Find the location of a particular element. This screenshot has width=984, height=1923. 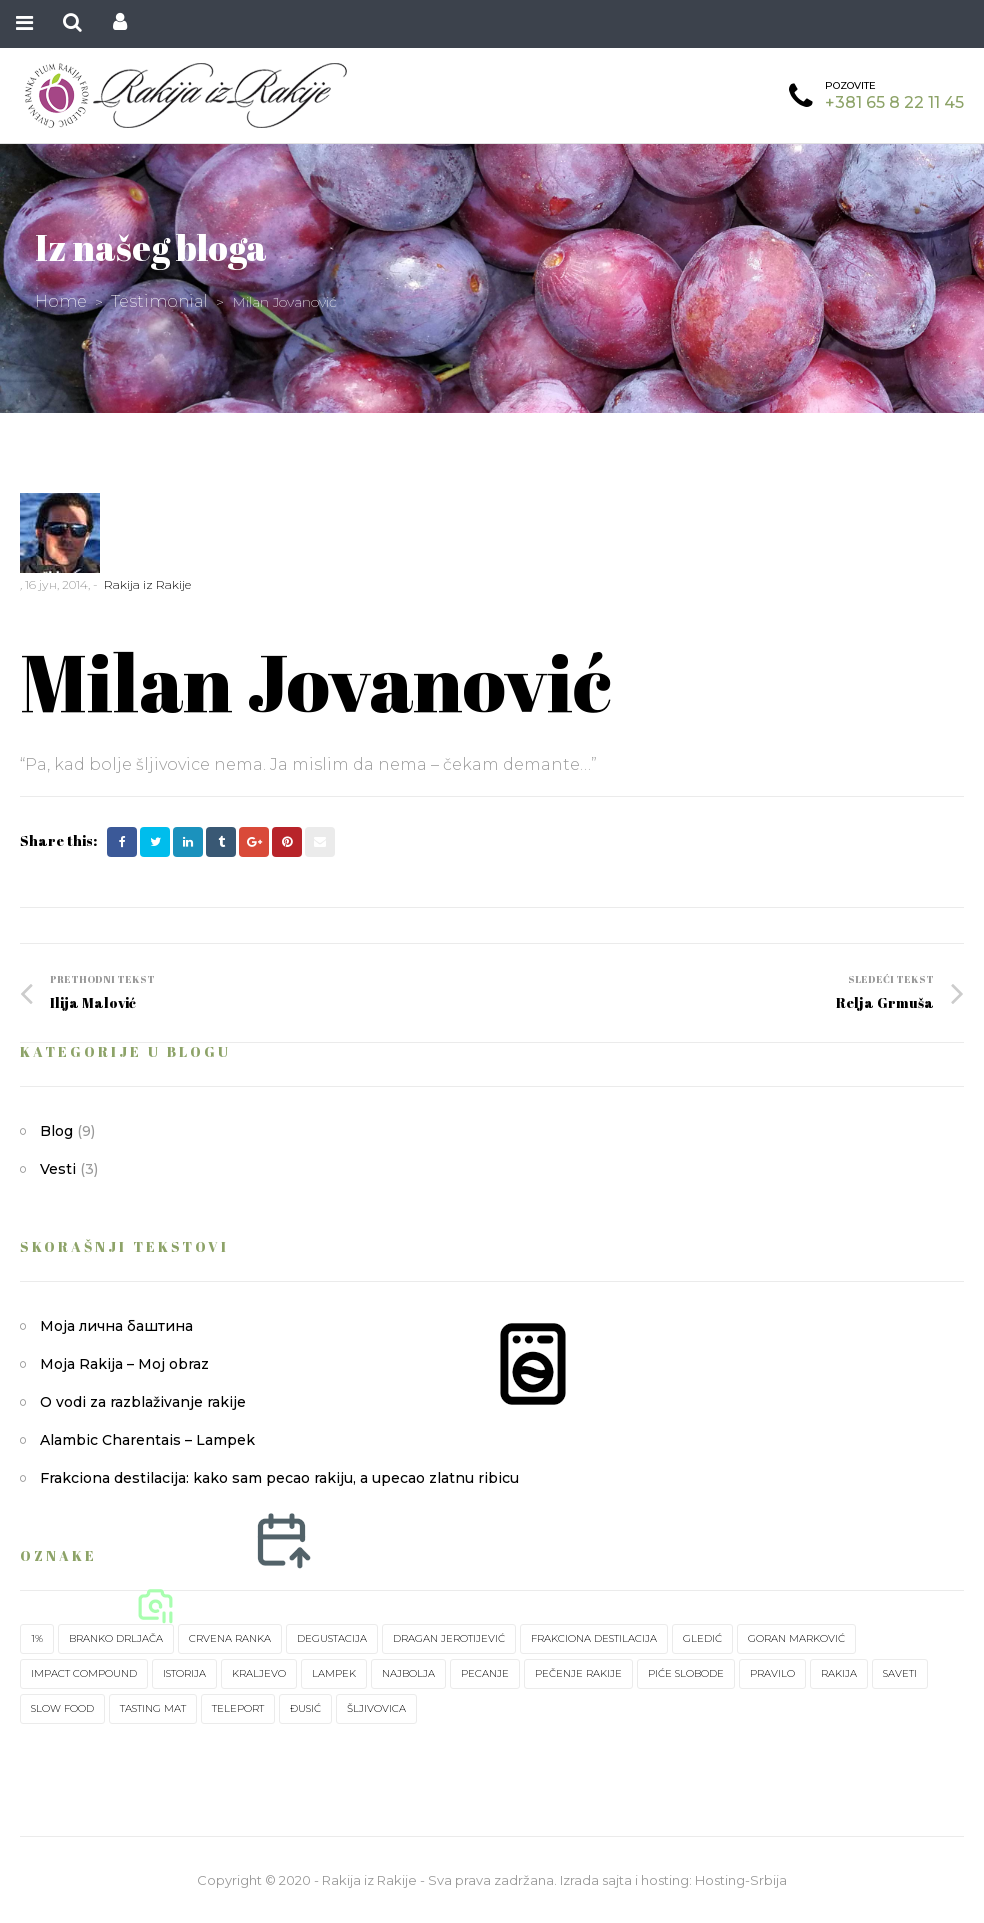

upload or sync calendar events is located at coordinates (281, 1539).